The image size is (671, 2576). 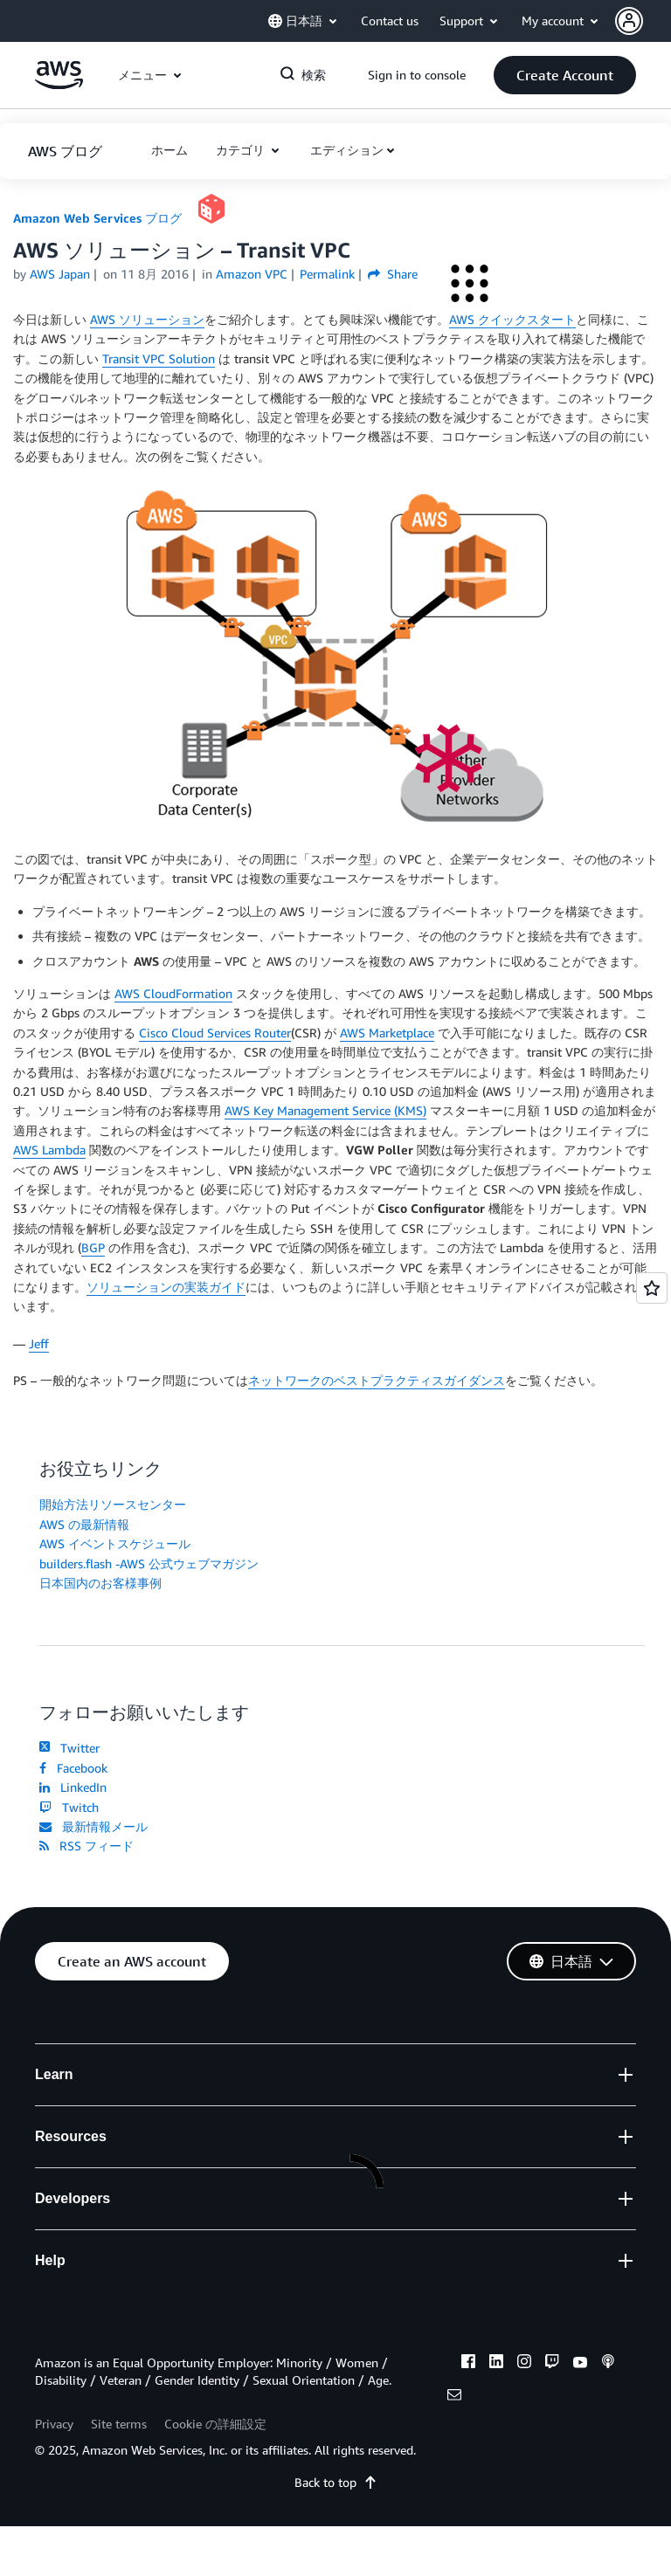 I want to click on indicates content is loading, so click(x=349, y=2187).